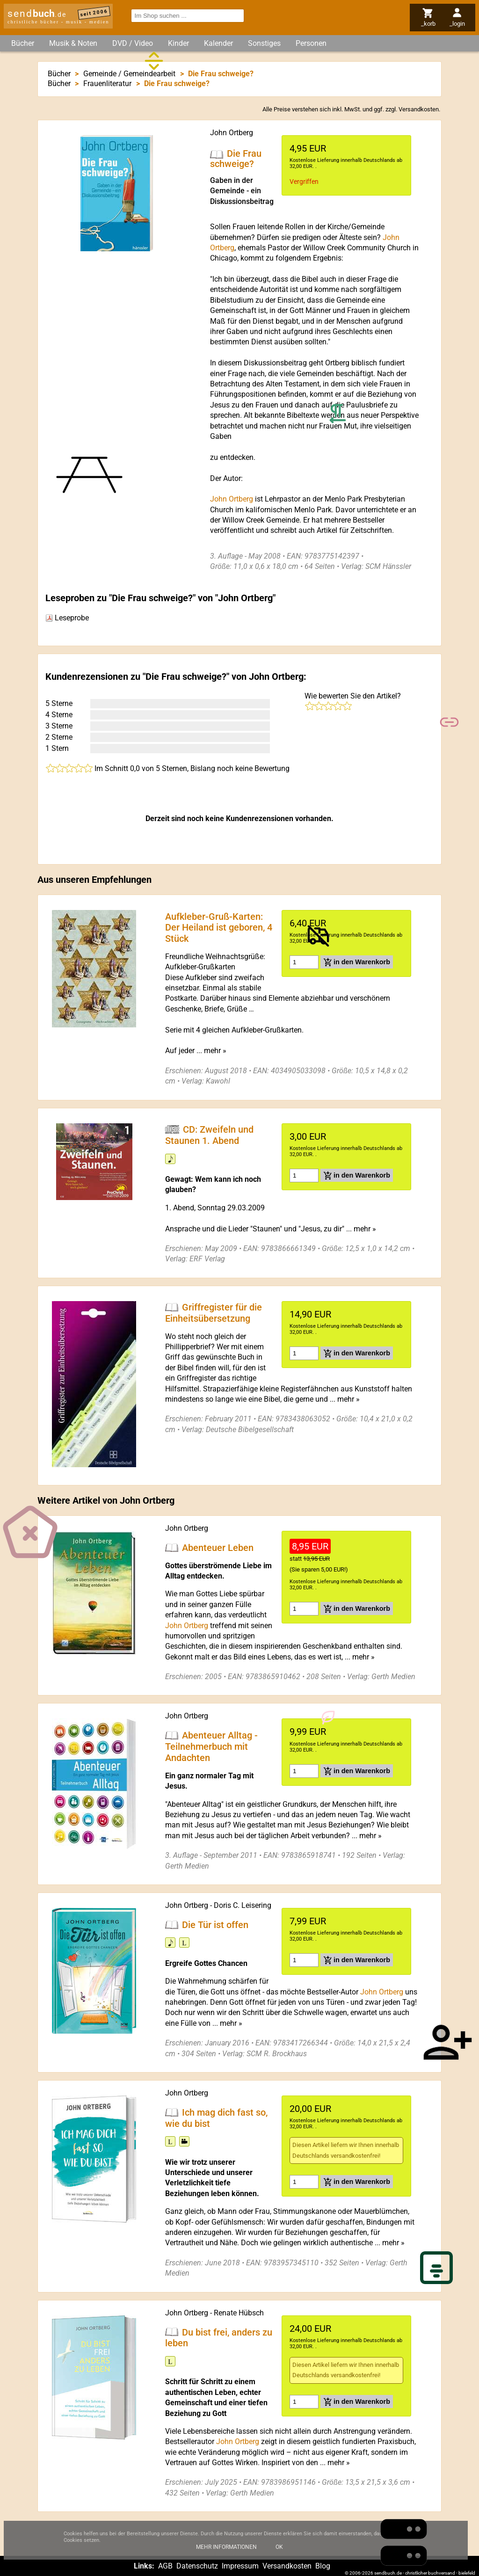 The image size is (479, 2576). Describe the element at coordinates (449, 722) in the screenshot. I see `copy or share a link` at that location.